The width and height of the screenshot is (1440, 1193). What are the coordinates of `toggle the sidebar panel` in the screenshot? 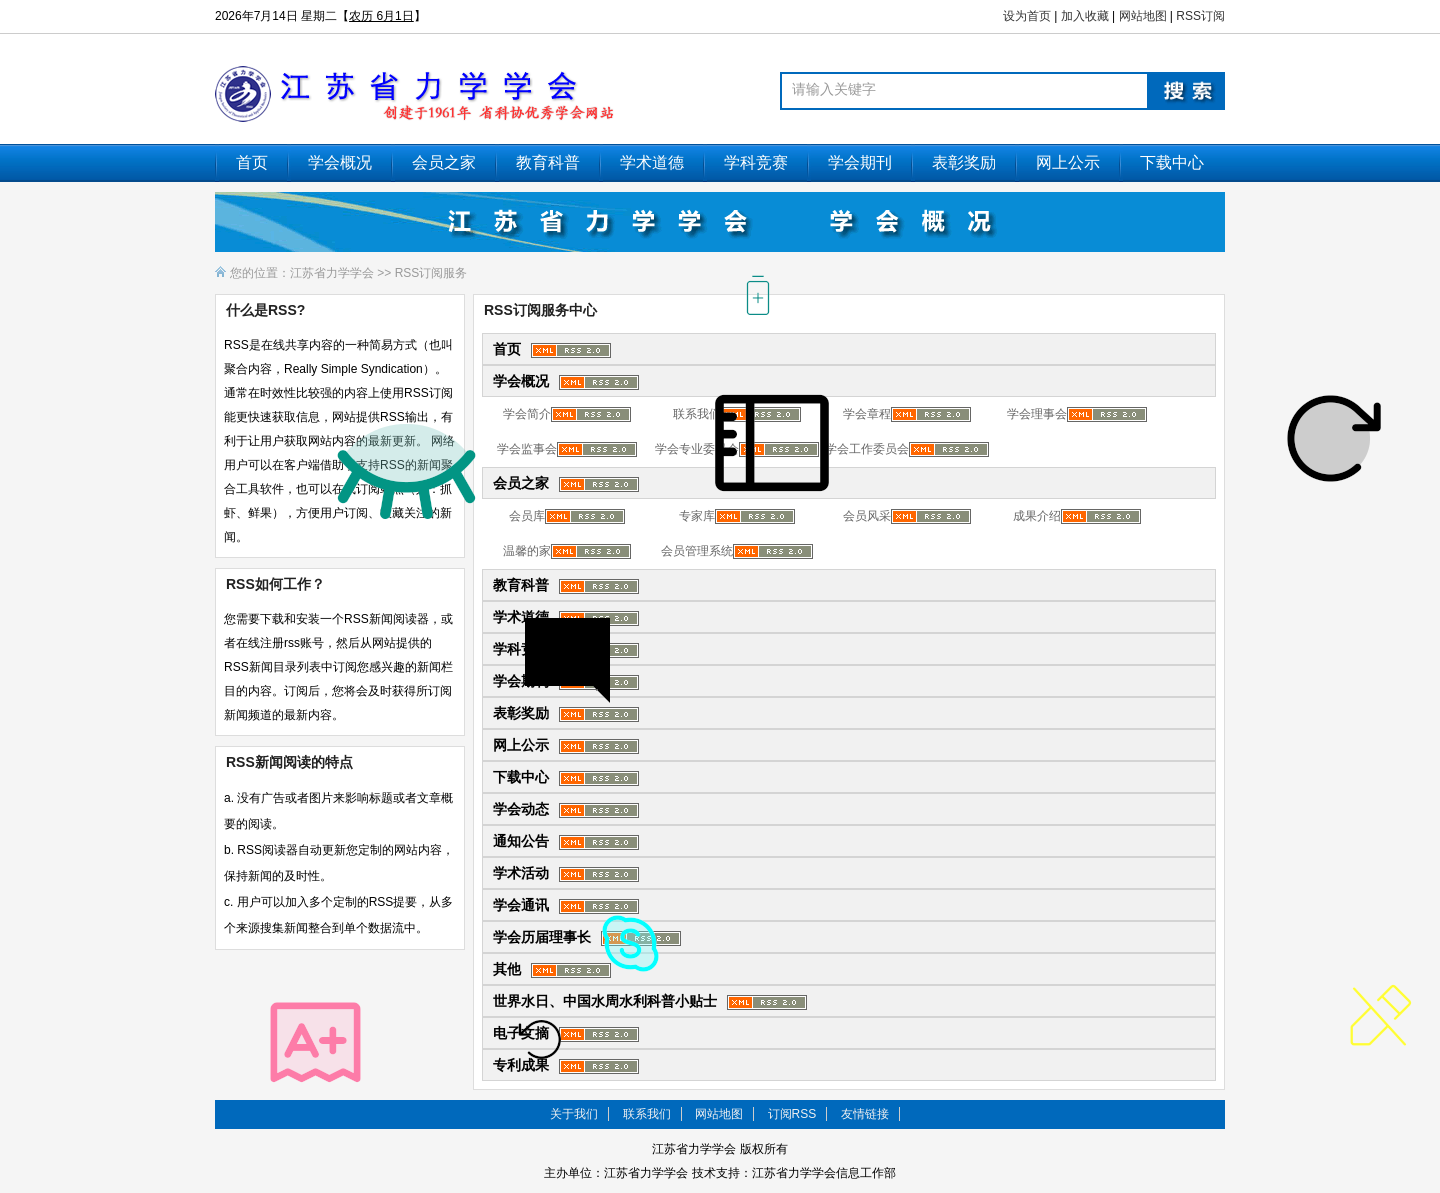 It's located at (772, 443).